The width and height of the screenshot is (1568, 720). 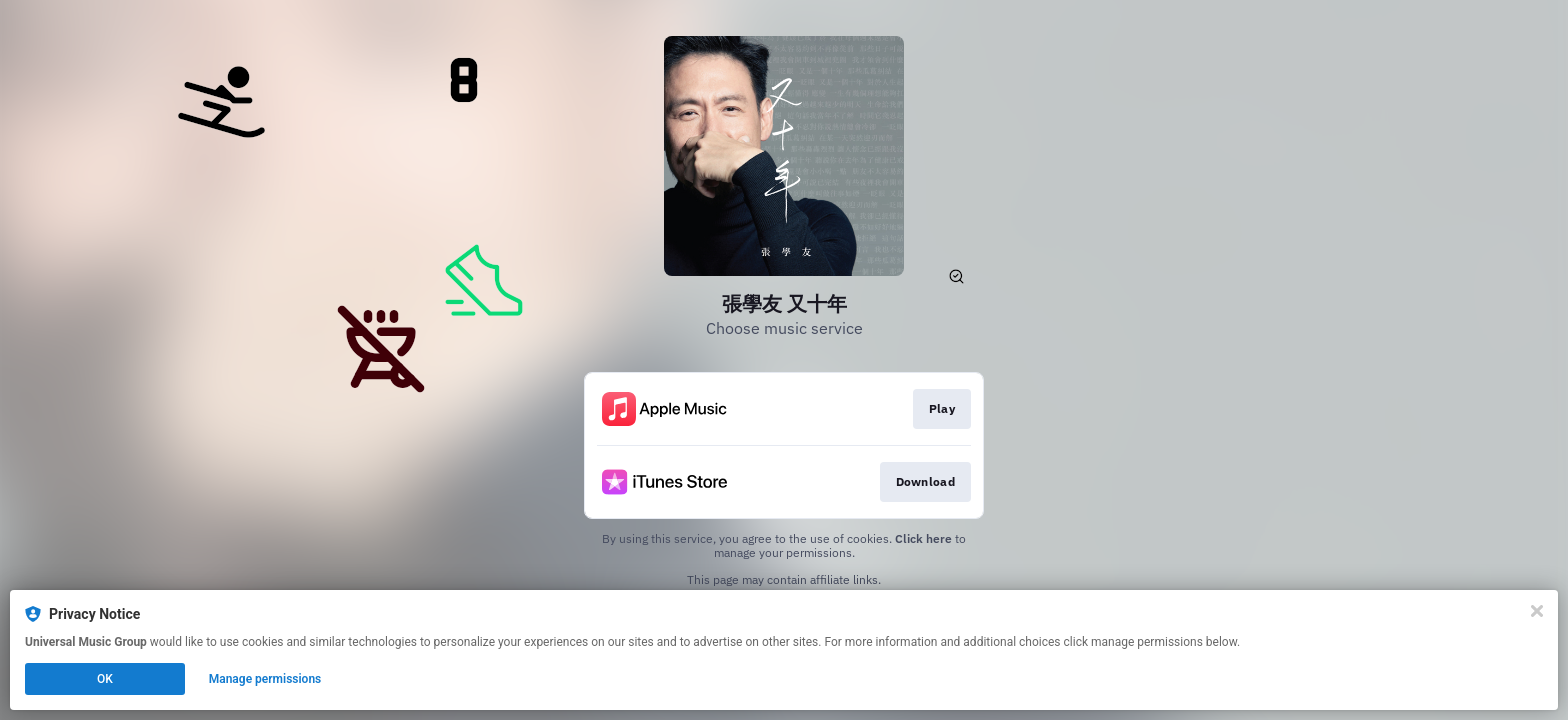 I want to click on grilling or barbecue feature disabled, so click(x=381, y=349).